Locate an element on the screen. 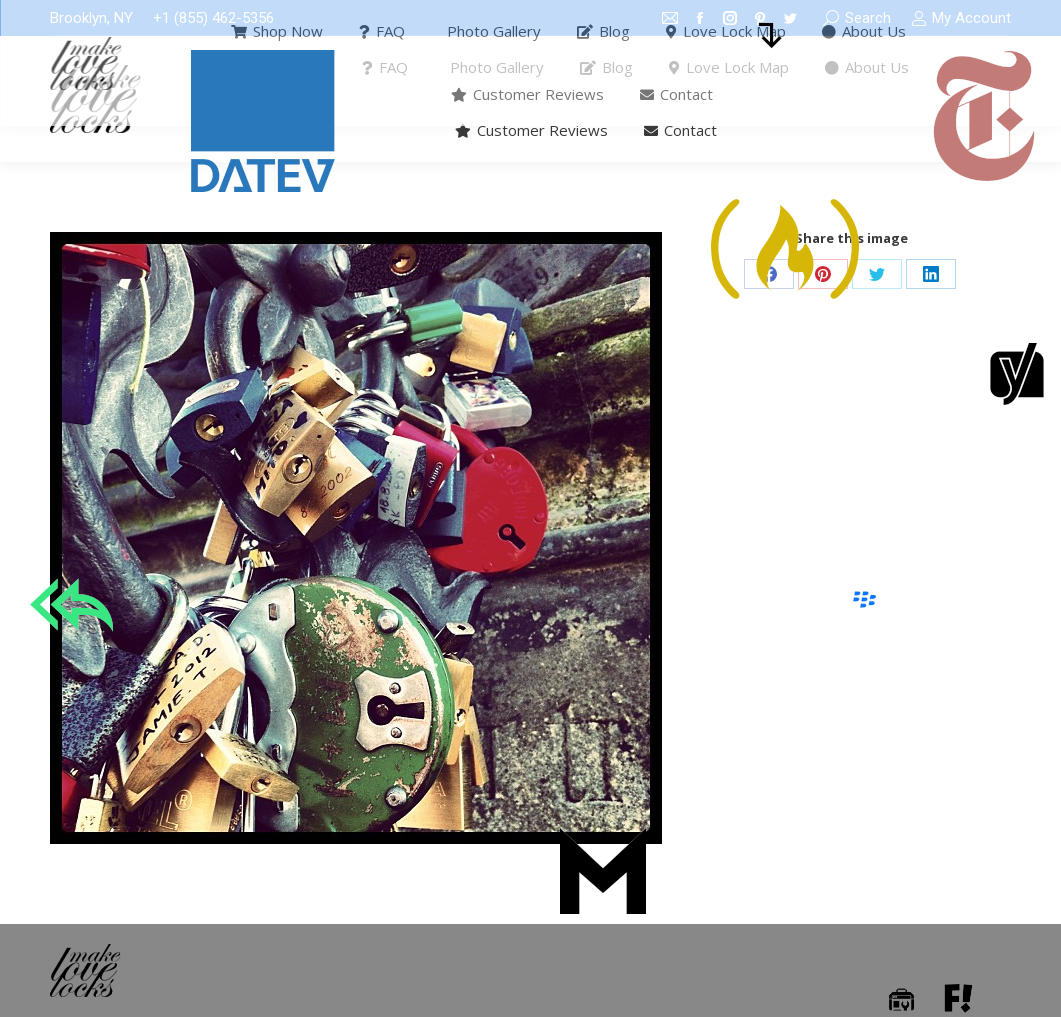 The width and height of the screenshot is (1061, 1017). access DATEV accounting software is located at coordinates (263, 121).